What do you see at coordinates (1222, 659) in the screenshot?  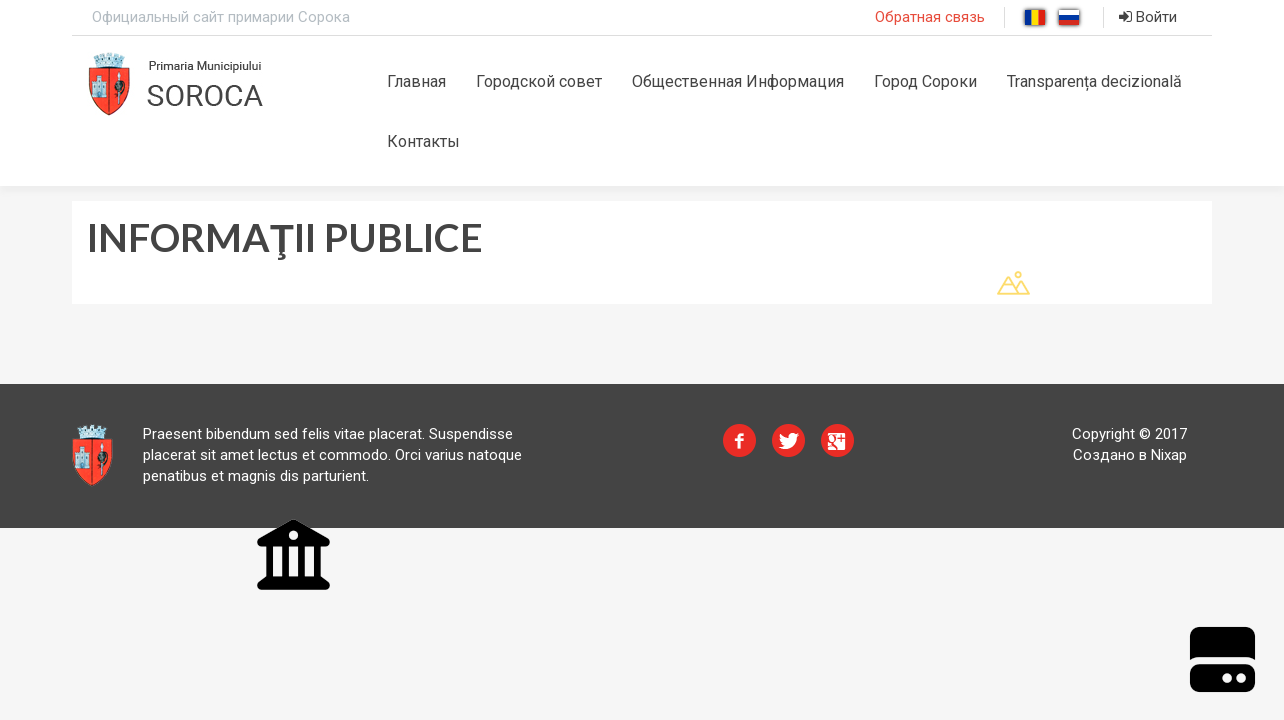 I see `access local storage or drive settings` at bounding box center [1222, 659].